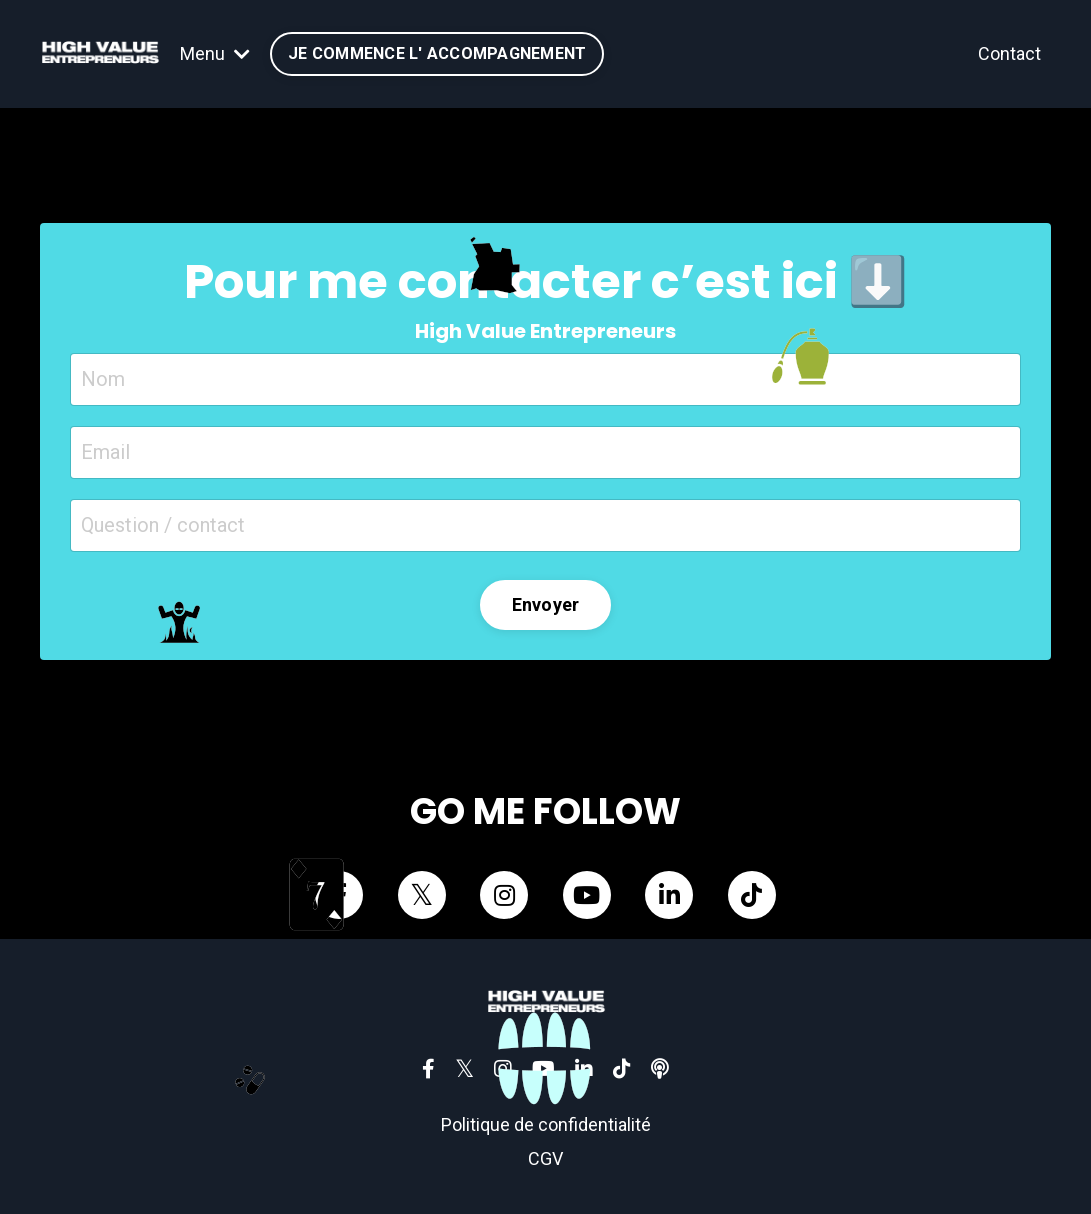 The image size is (1091, 1214). What do you see at coordinates (250, 1080) in the screenshot?
I see `view medications or prescriptions` at bounding box center [250, 1080].